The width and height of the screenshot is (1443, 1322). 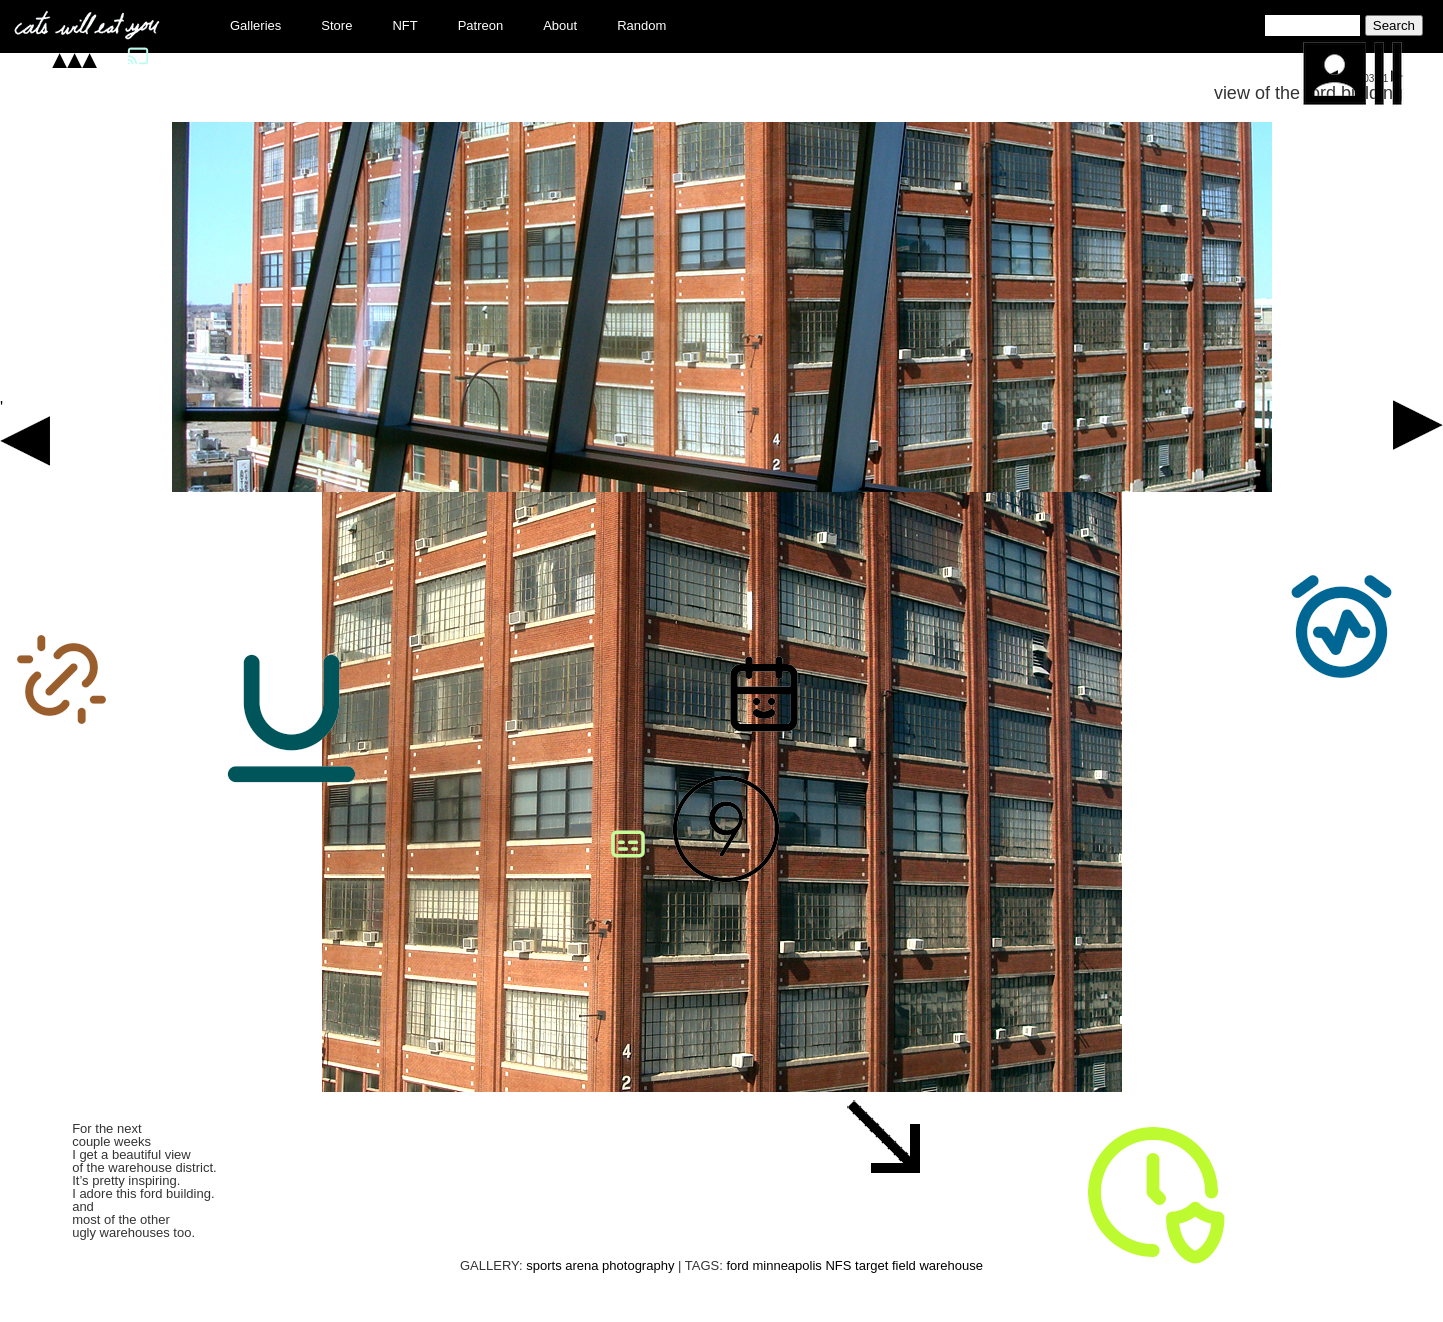 What do you see at coordinates (726, 829) in the screenshot?
I see `indicates nine items or notifications` at bounding box center [726, 829].